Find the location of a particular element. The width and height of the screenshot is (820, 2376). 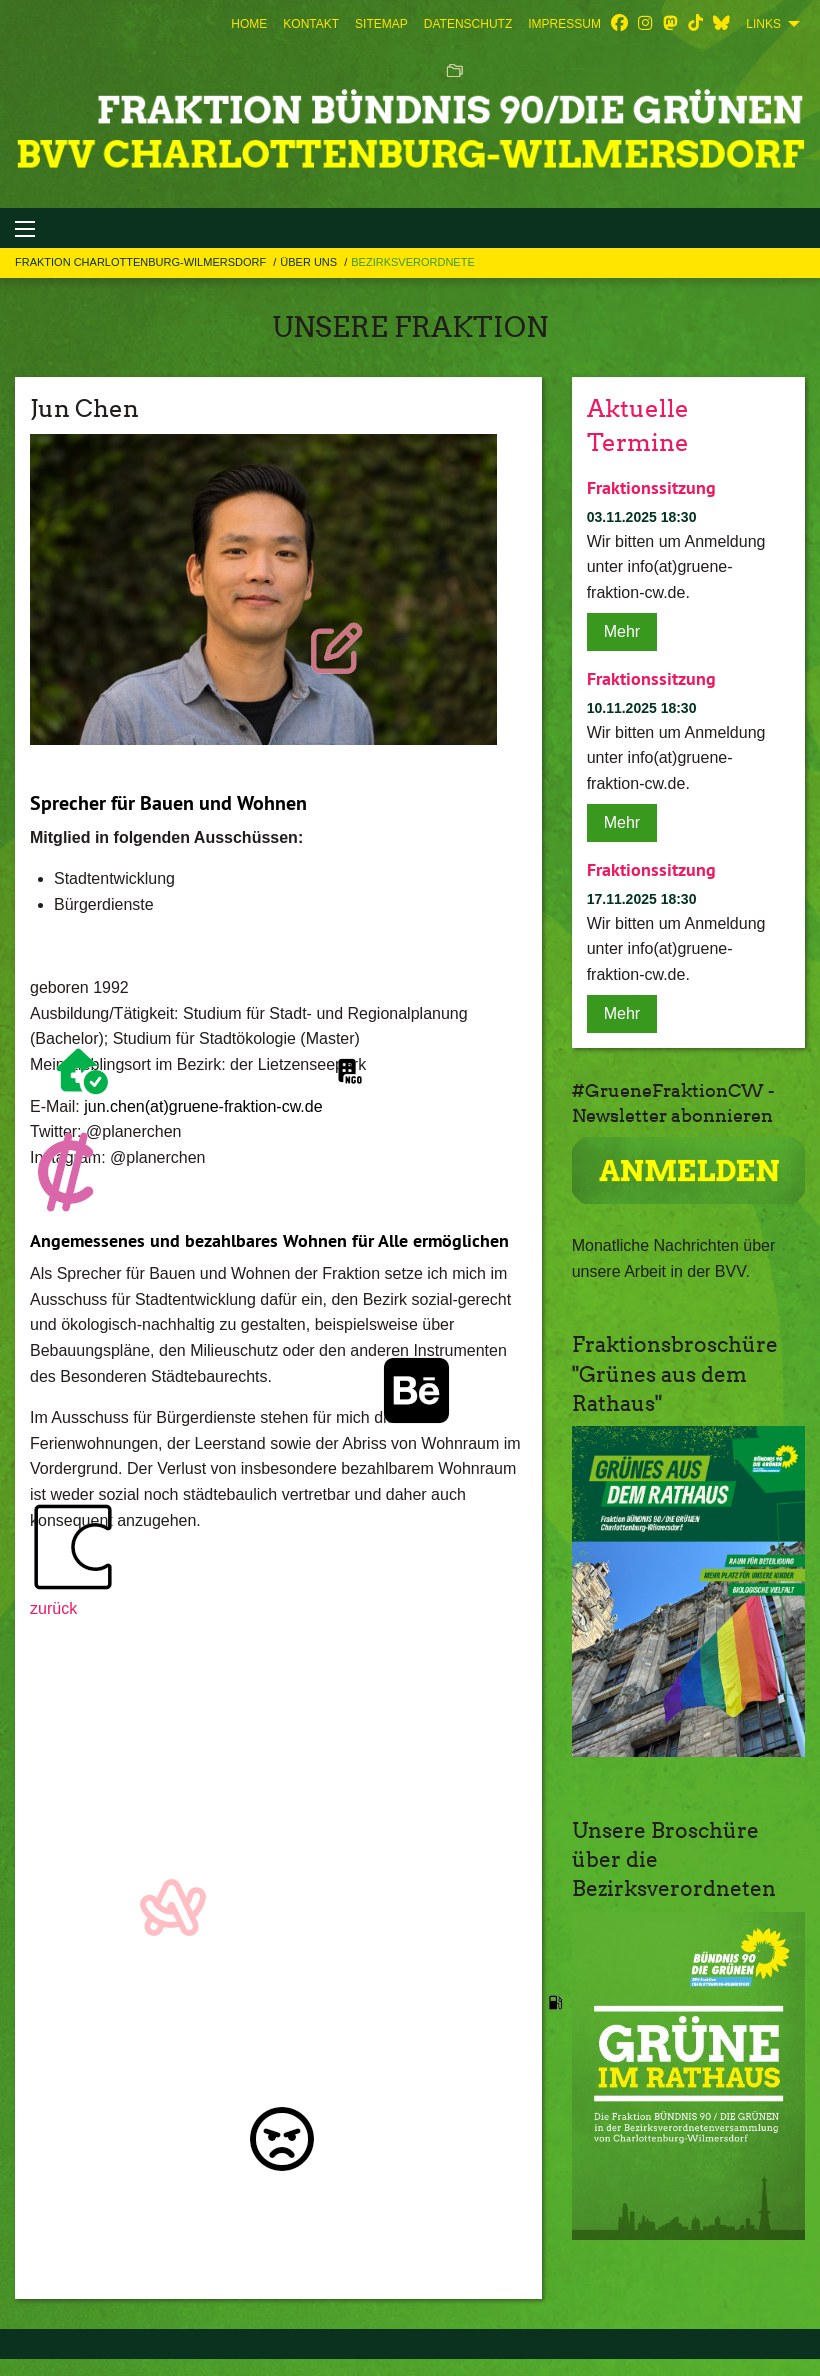

express anger or frustration in a reaction is located at coordinates (282, 2139).